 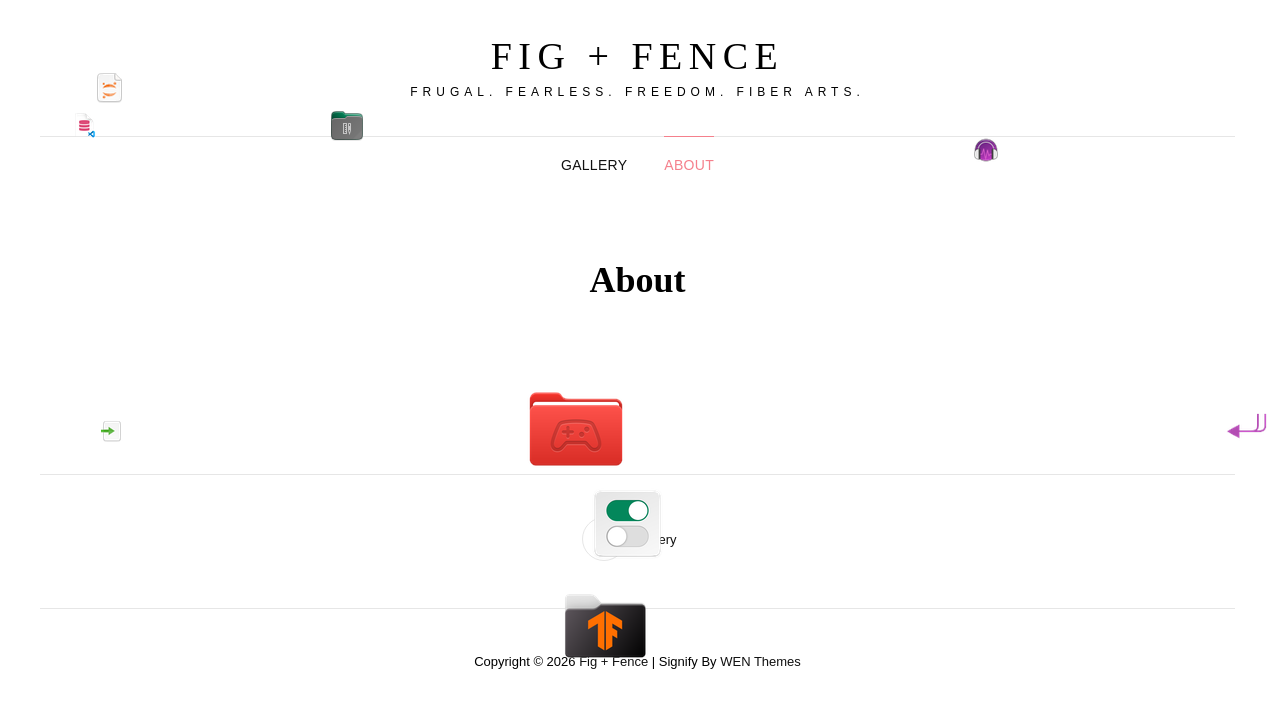 I want to click on open system tweaks or customization settings, so click(x=627, y=523).